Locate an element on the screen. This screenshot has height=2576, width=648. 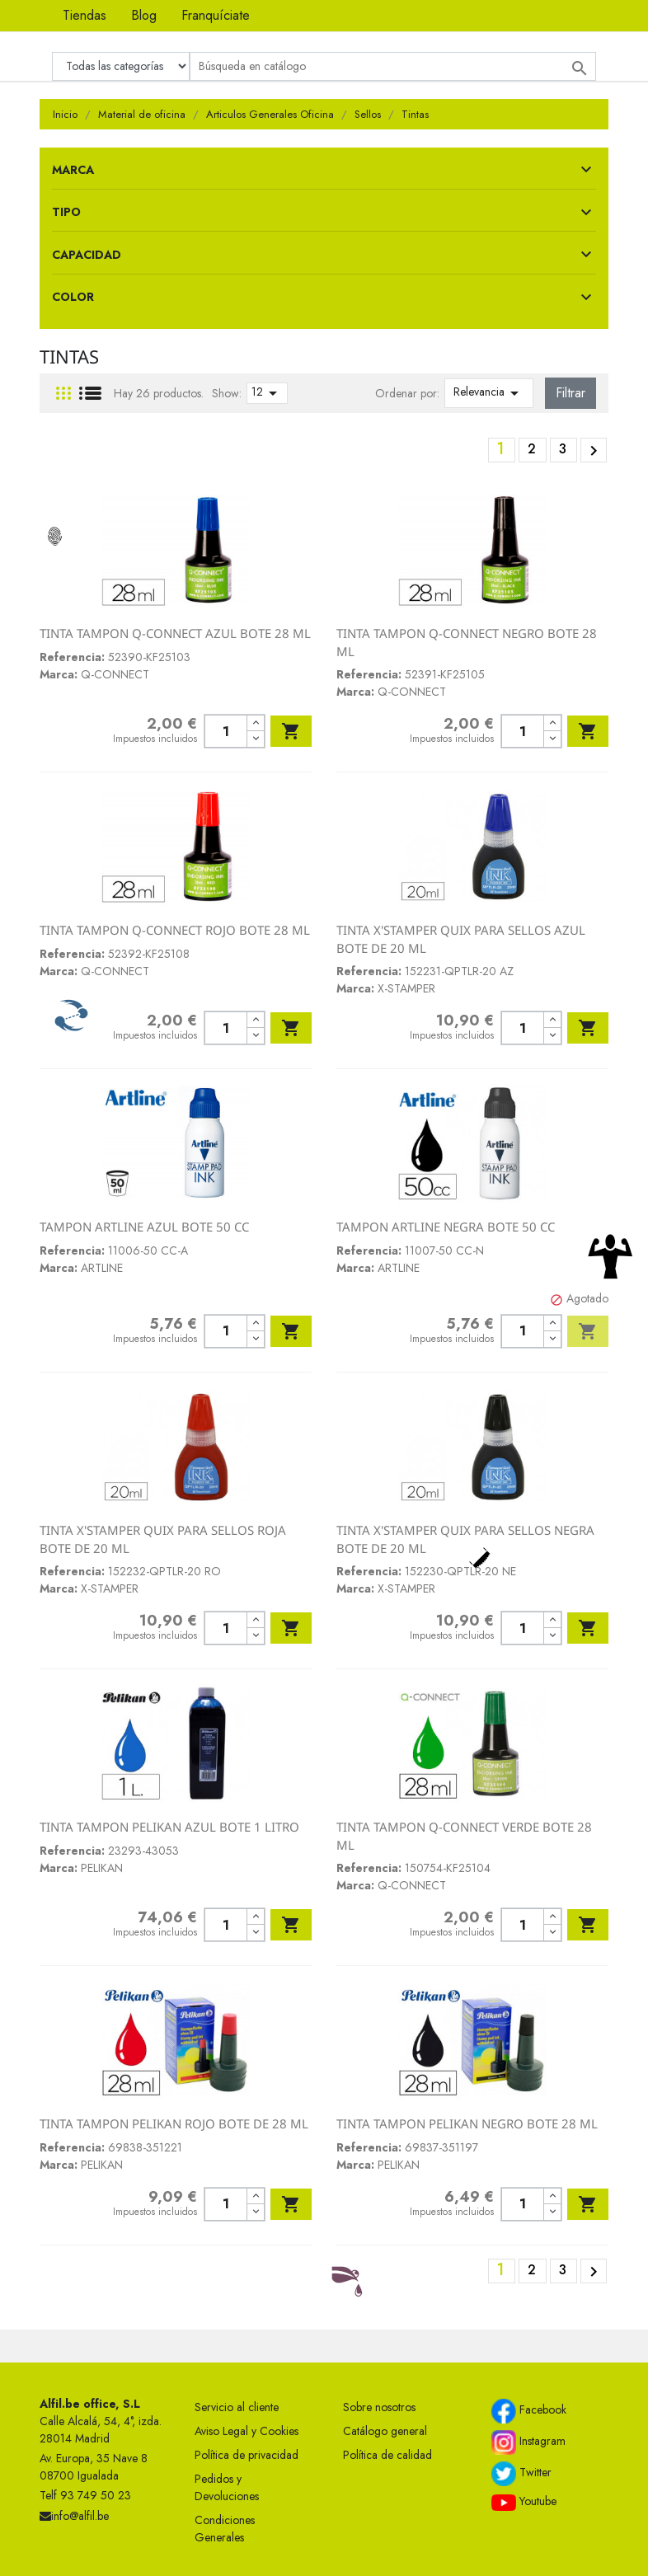
access woodworking or crafting tools is located at coordinates (480, 1558).